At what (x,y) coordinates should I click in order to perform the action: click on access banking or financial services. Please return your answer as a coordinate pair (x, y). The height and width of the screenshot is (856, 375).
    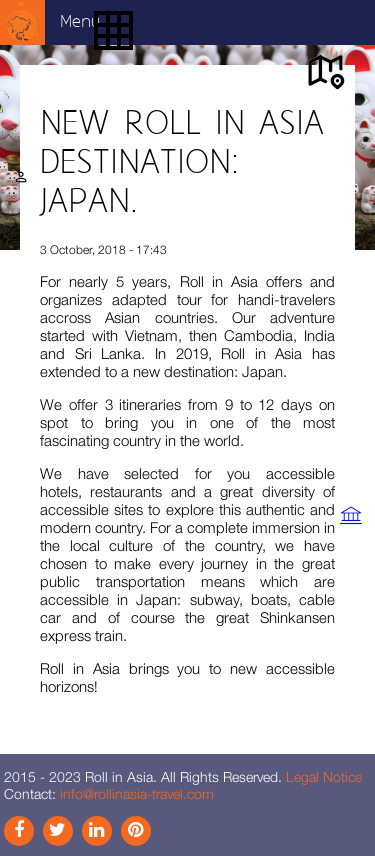
    Looking at the image, I should click on (351, 516).